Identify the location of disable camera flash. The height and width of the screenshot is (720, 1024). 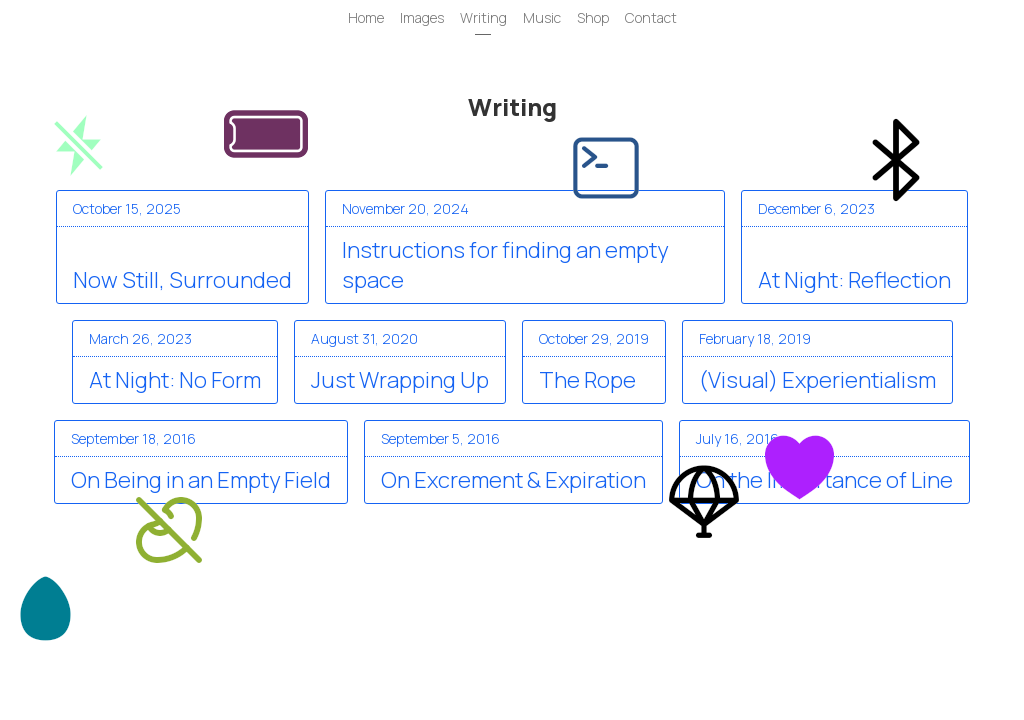
(78, 145).